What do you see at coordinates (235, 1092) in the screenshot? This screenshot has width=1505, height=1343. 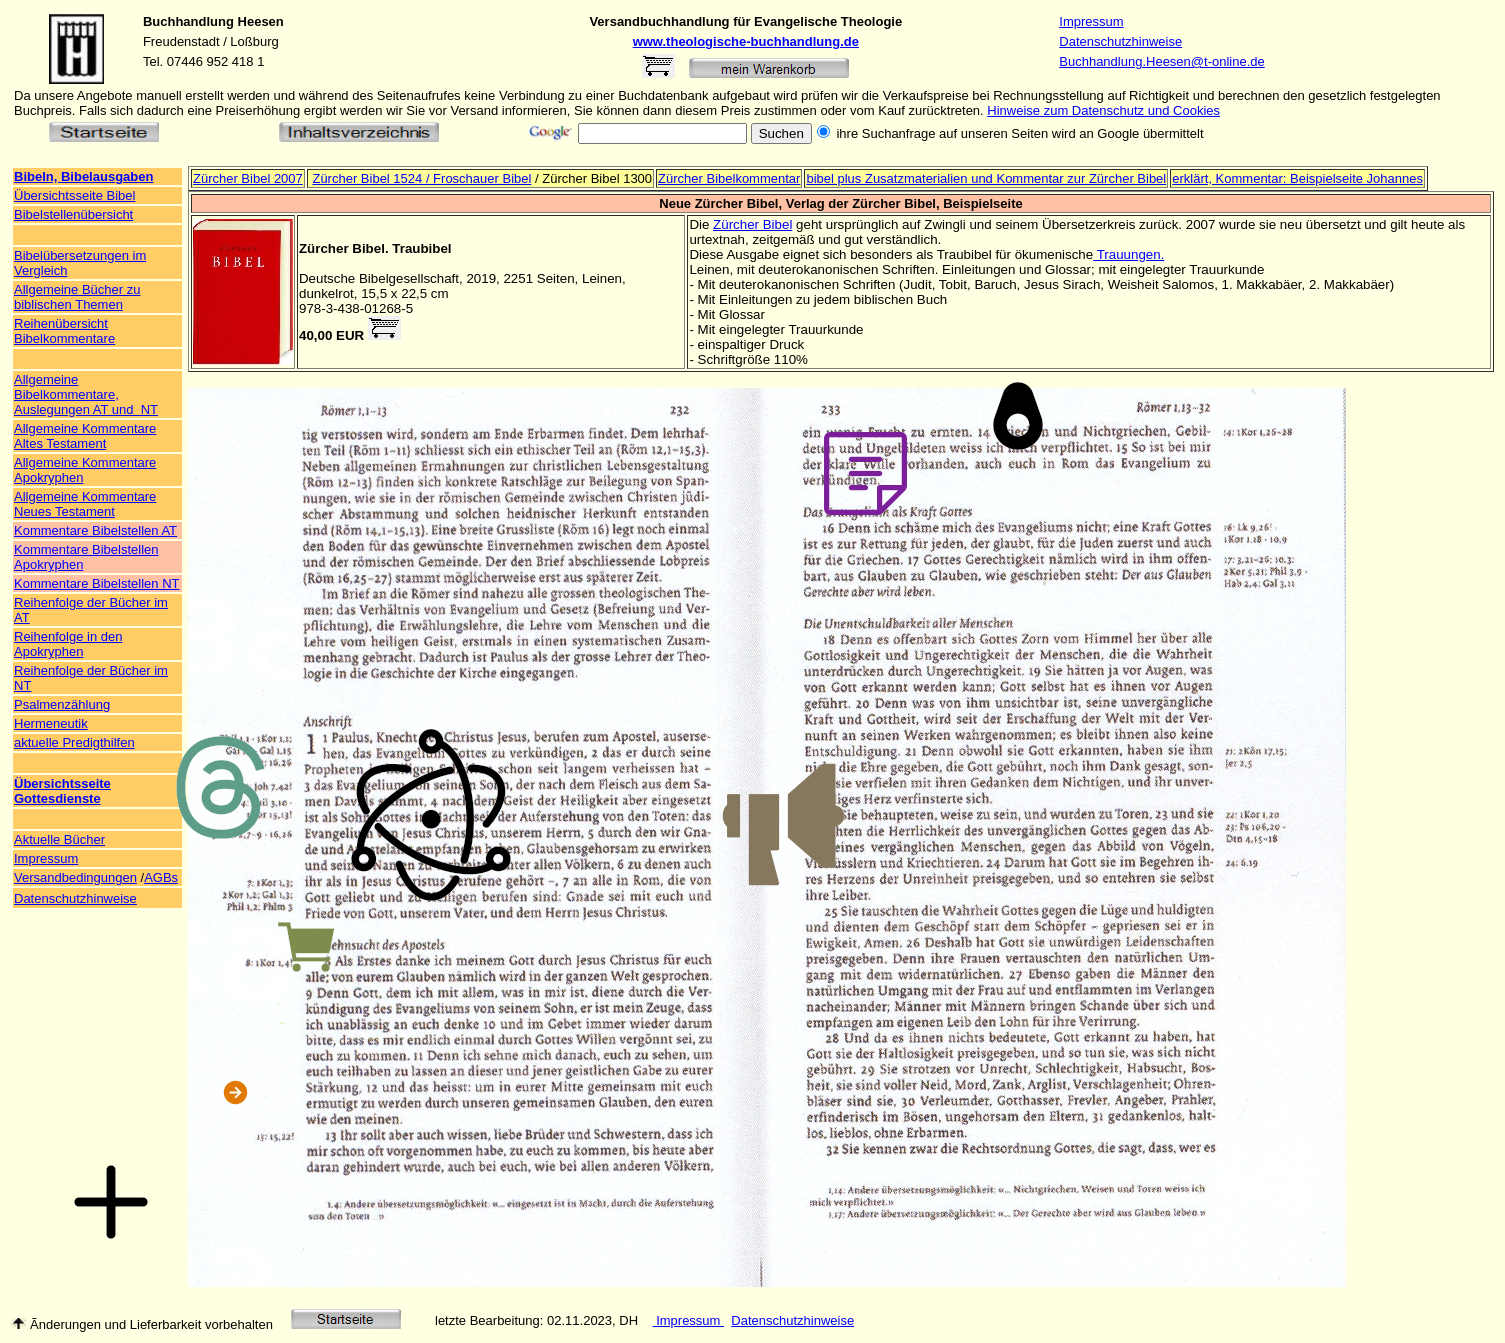 I see `proceed to the next step` at bounding box center [235, 1092].